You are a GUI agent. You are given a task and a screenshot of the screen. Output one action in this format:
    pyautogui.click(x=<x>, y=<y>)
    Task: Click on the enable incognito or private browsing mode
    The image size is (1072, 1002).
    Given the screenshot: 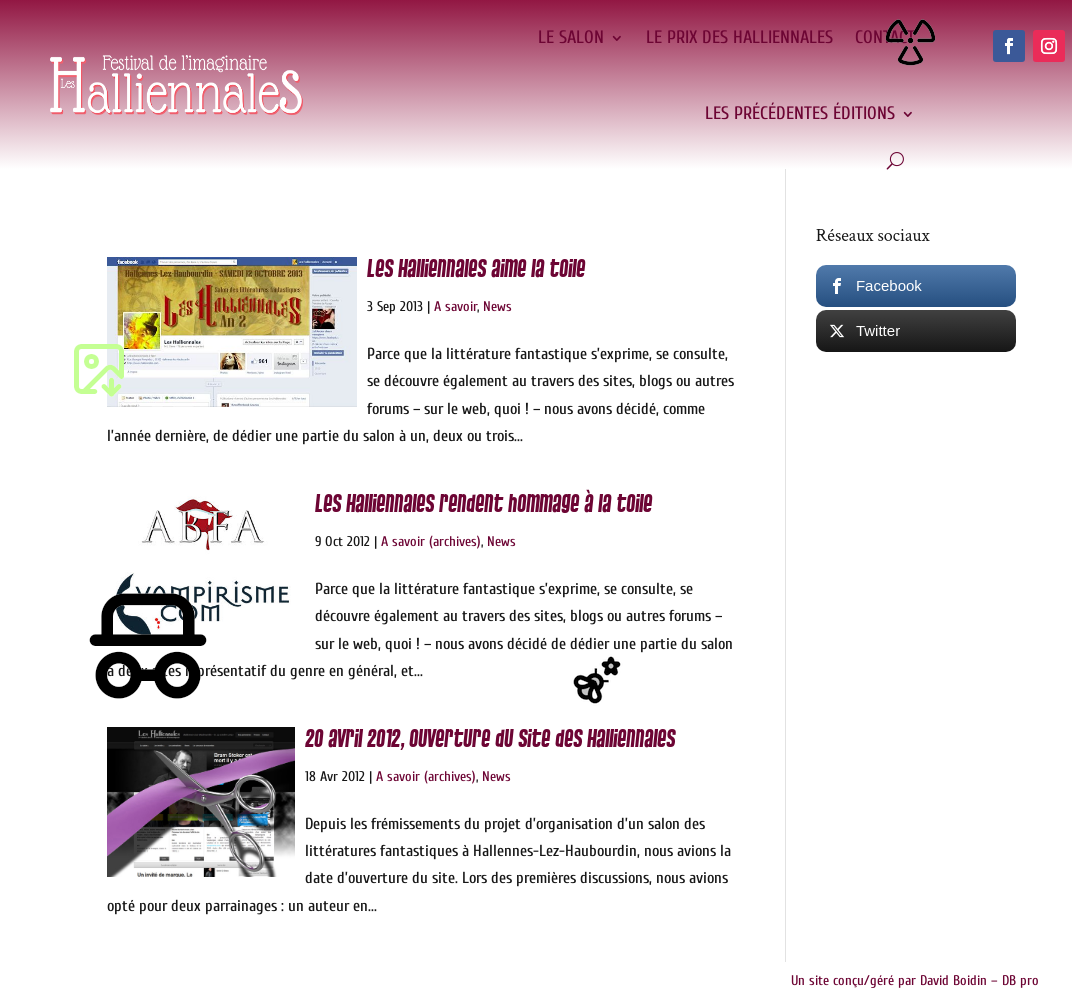 What is the action you would take?
    pyautogui.click(x=148, y=646)
    